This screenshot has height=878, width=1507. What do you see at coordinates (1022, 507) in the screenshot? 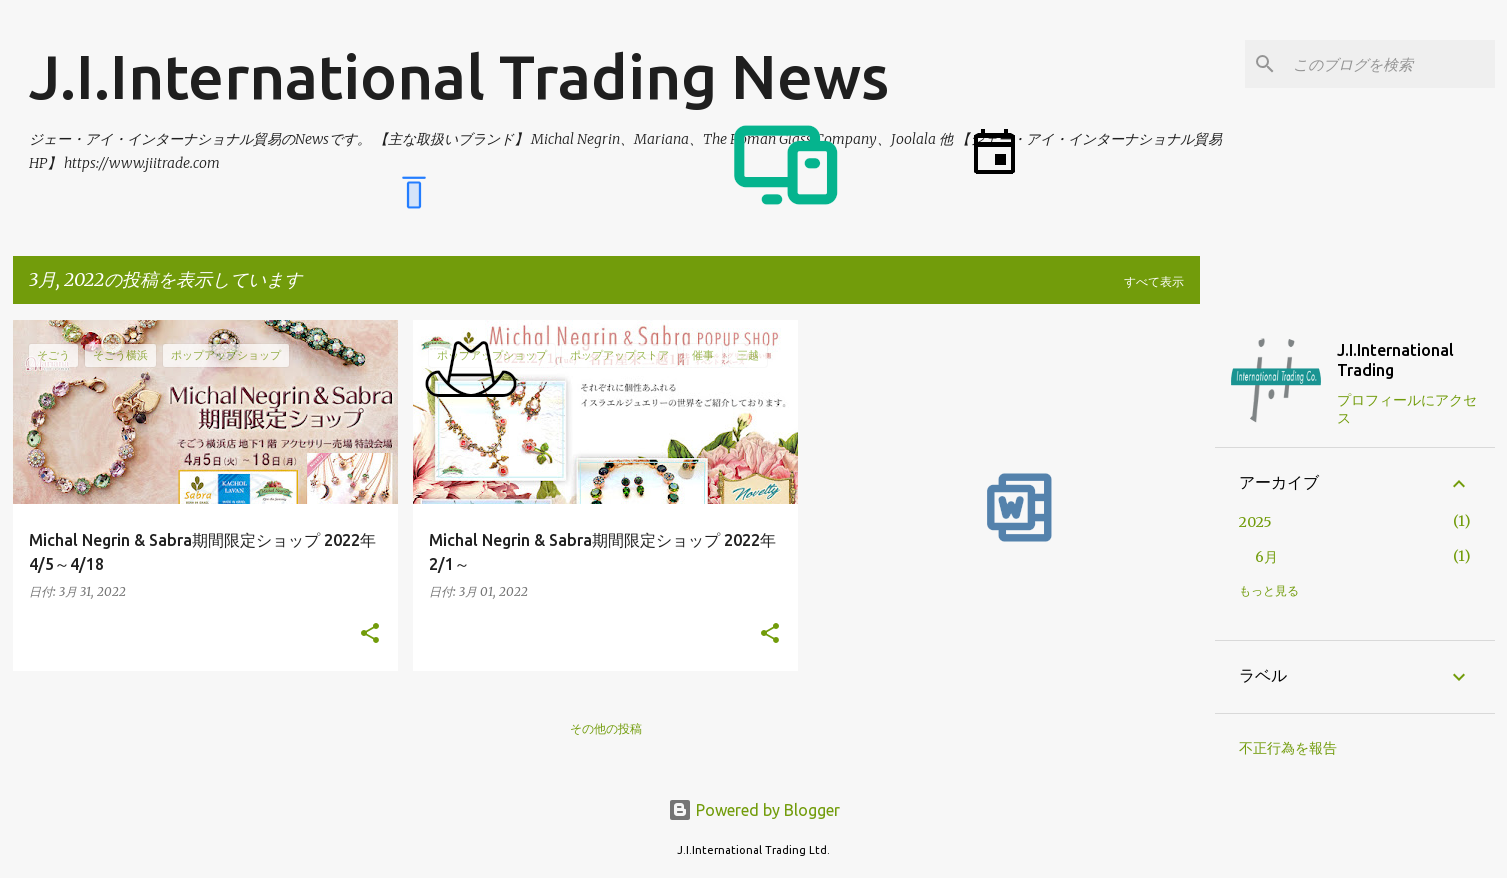
I see `open Microsoft Word` at bounding box center [1022, 507].